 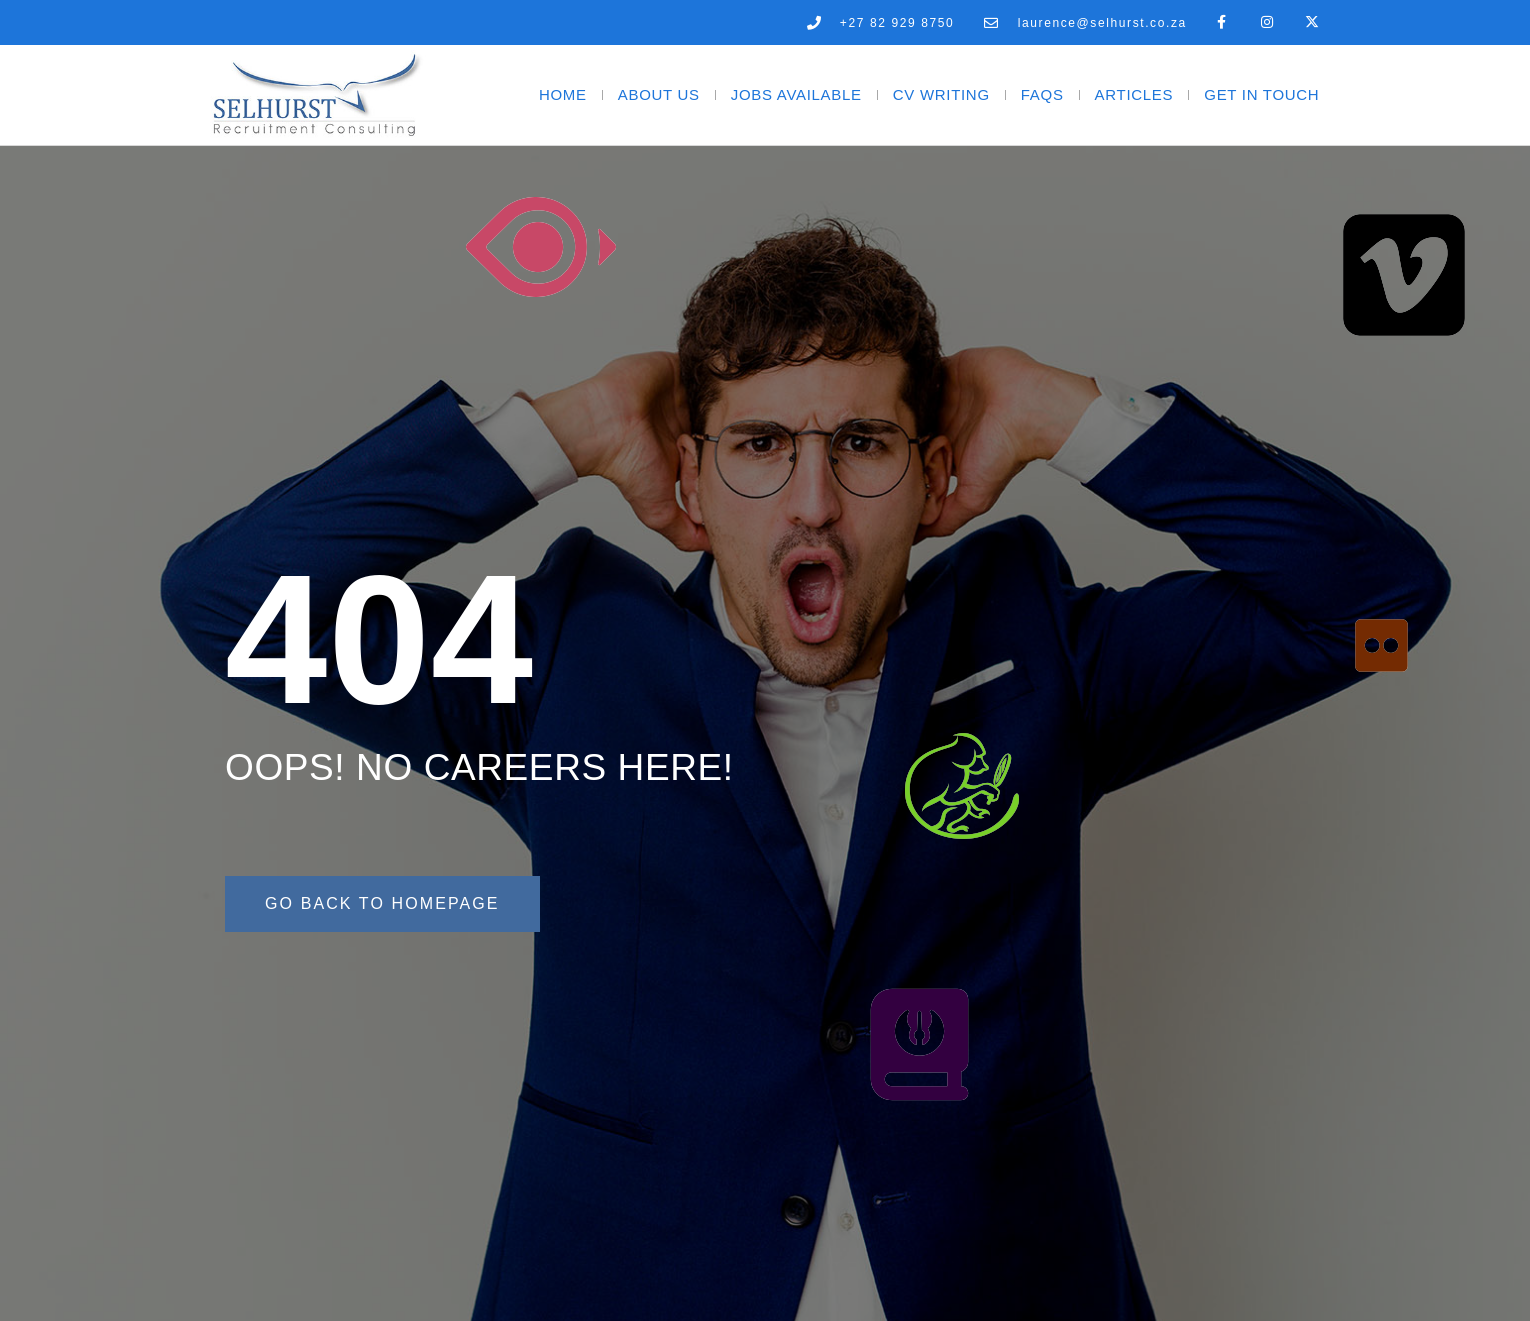 I want to click on open vimeo app or website, so click(x=1404, y=275).